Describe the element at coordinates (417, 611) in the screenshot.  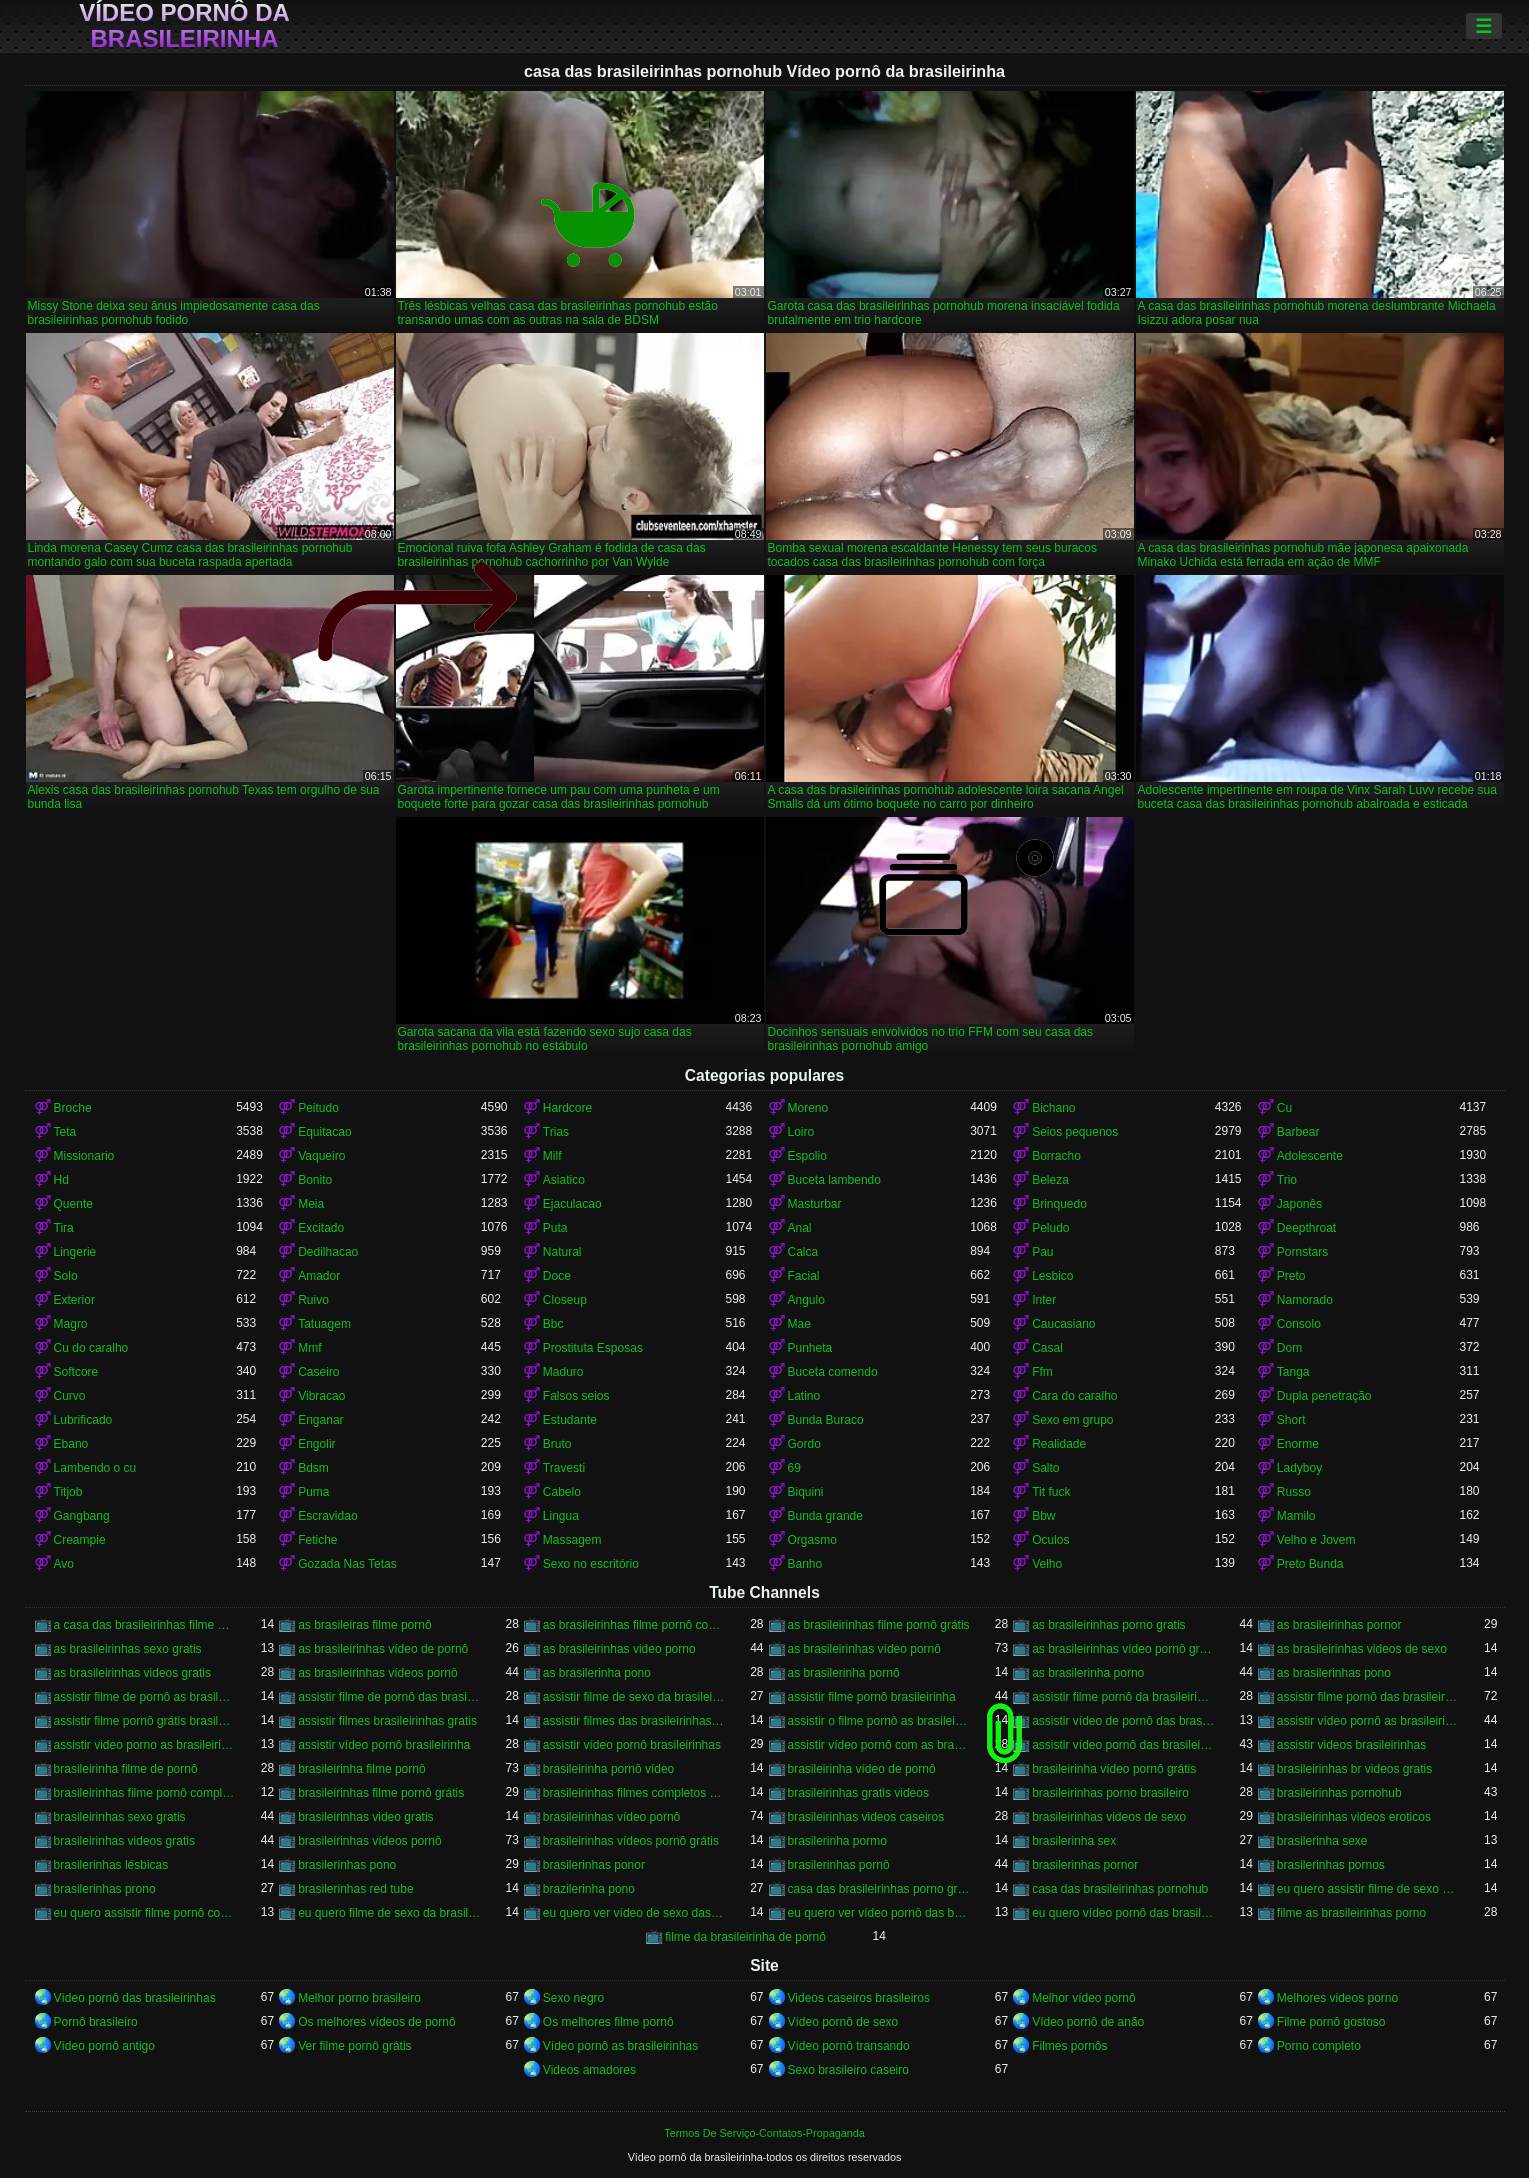
I see `forward or share this item` at that location.